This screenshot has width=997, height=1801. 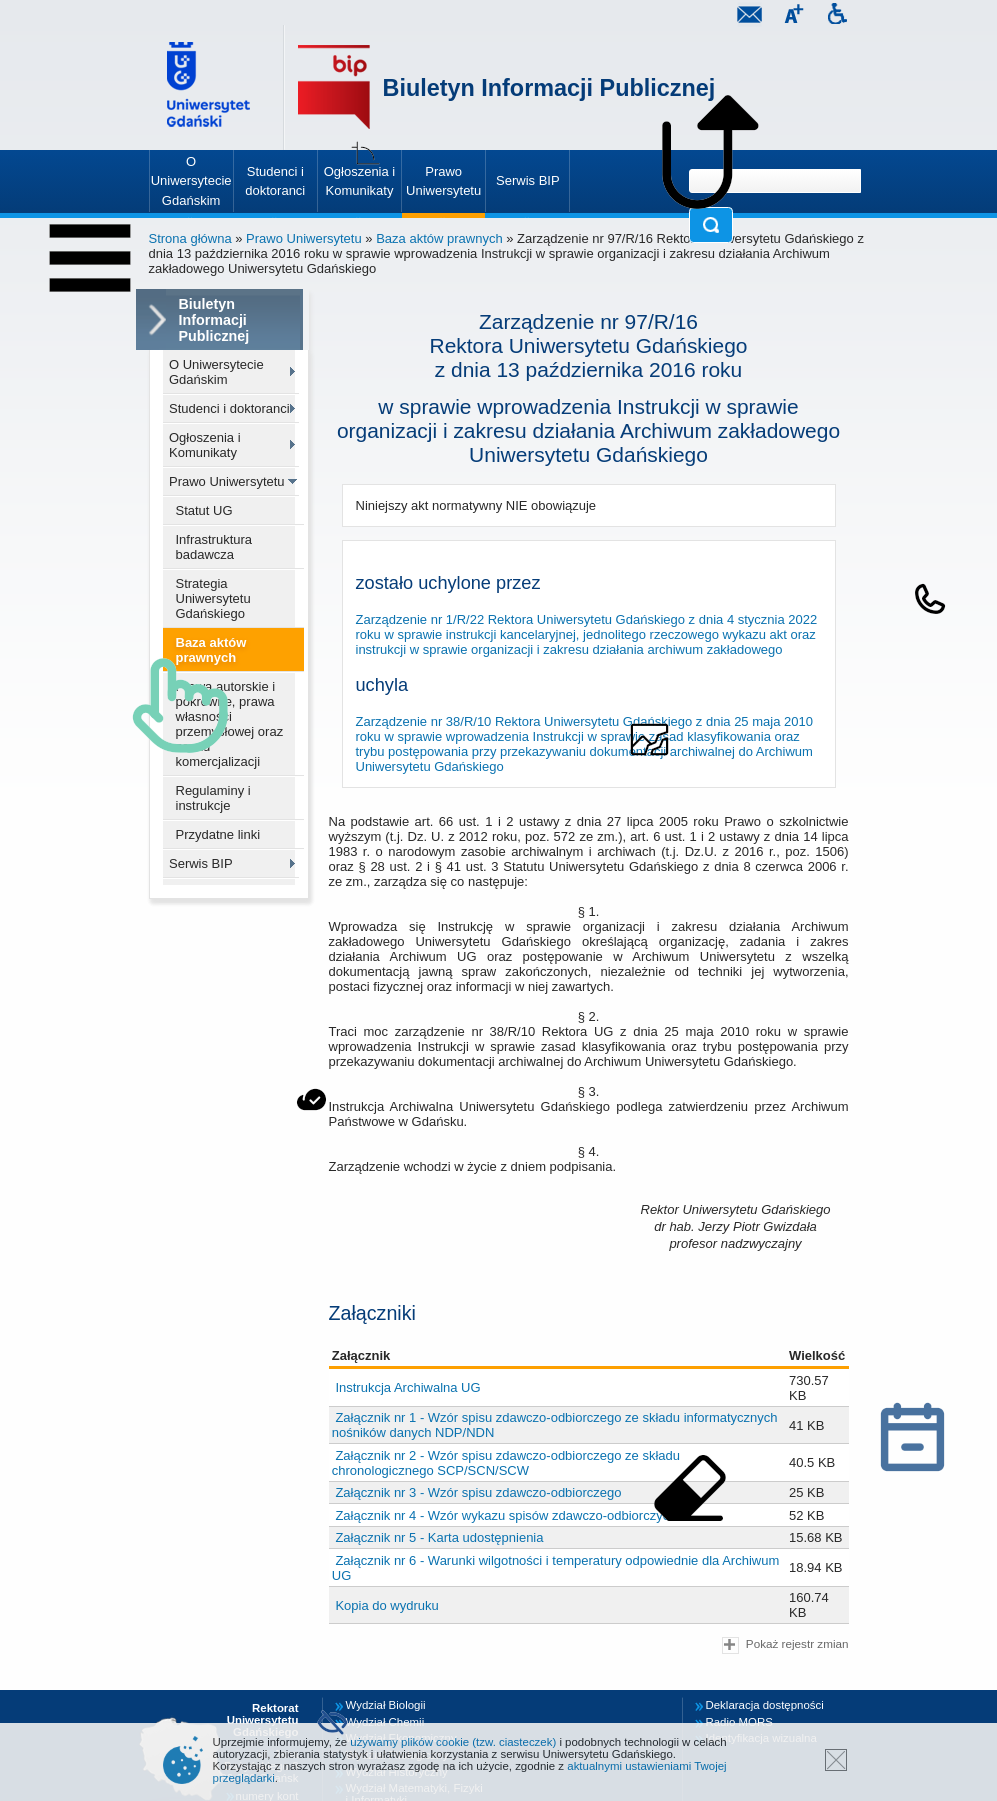 What do you see at coordinates (90, 258) in the screenshot?
I see `open navigation menu` at bounding box center [90, 258].